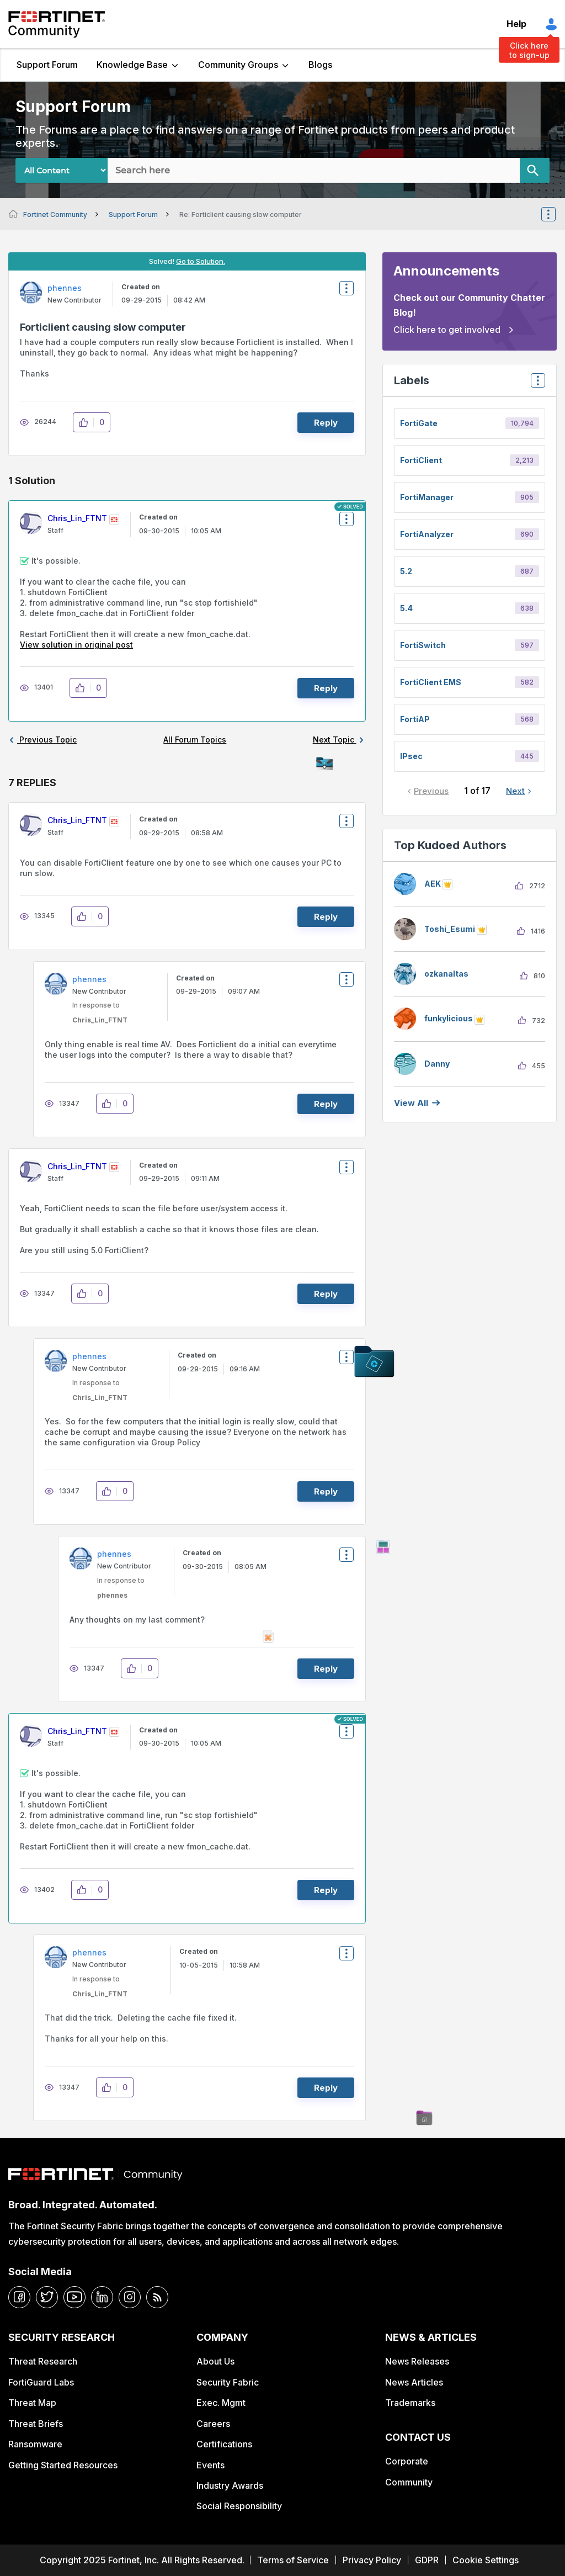 The width and height of the screenshot is (565, 2576). Describe the element at coordinates (424, 2118) in the screenshot. I see `access your home folder` at that location.